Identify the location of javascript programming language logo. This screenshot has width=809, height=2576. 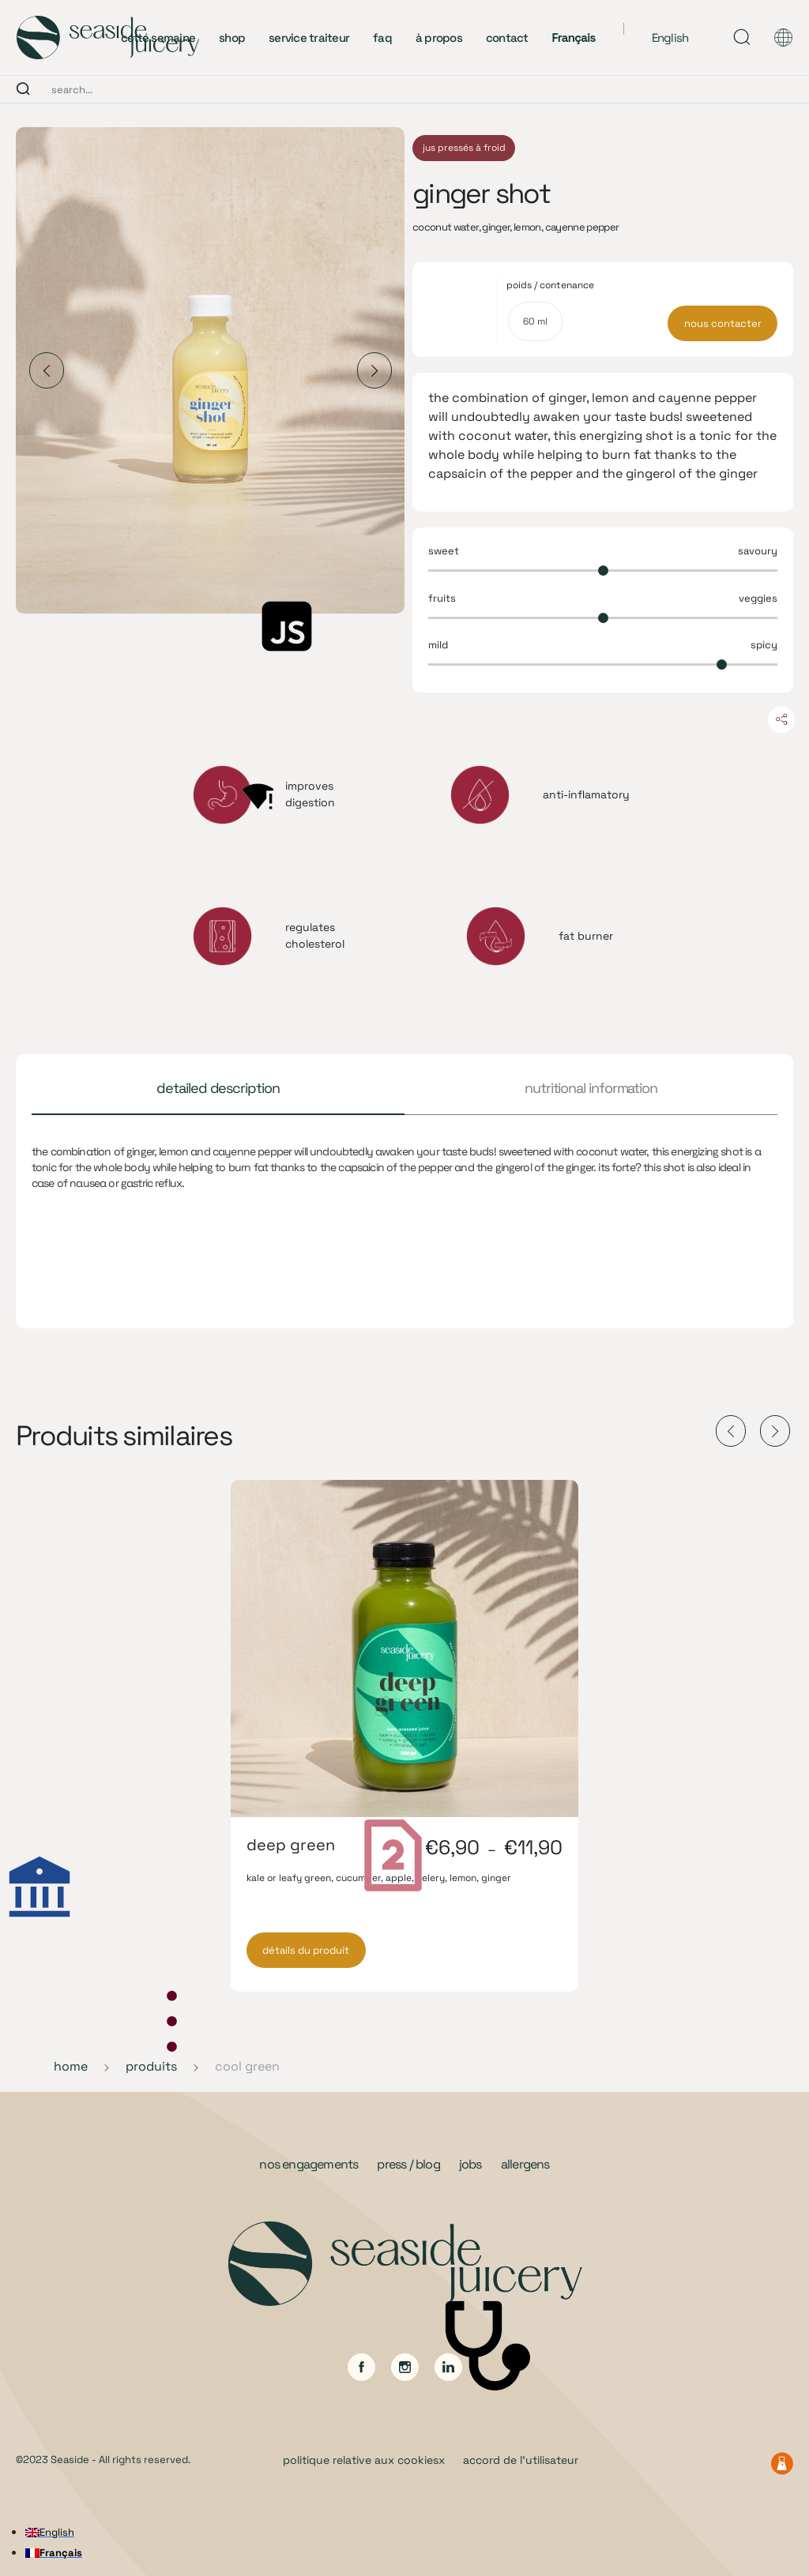
(287, 626).